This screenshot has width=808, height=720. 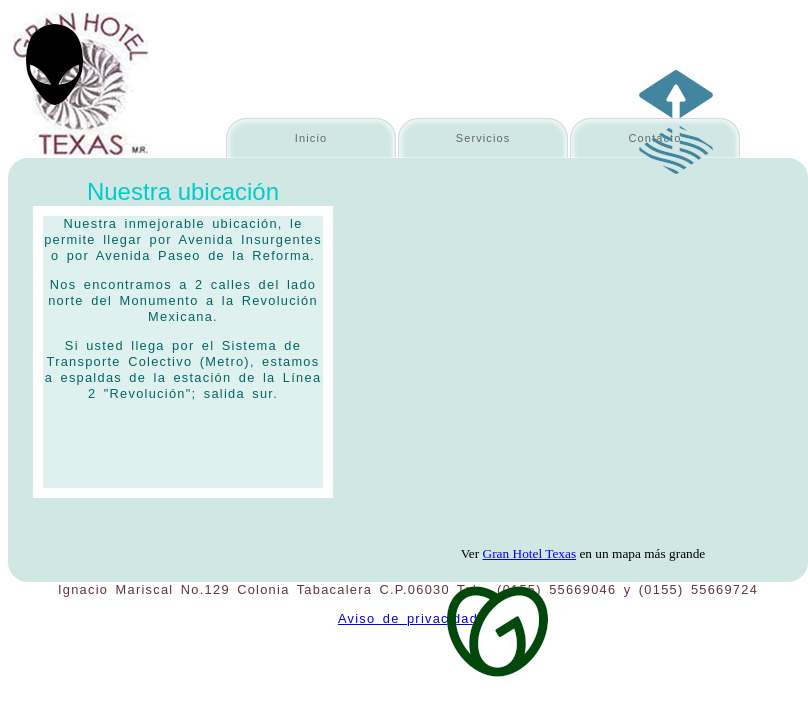 I want to click on Alienware brand logo, so click(x=54, y=64).